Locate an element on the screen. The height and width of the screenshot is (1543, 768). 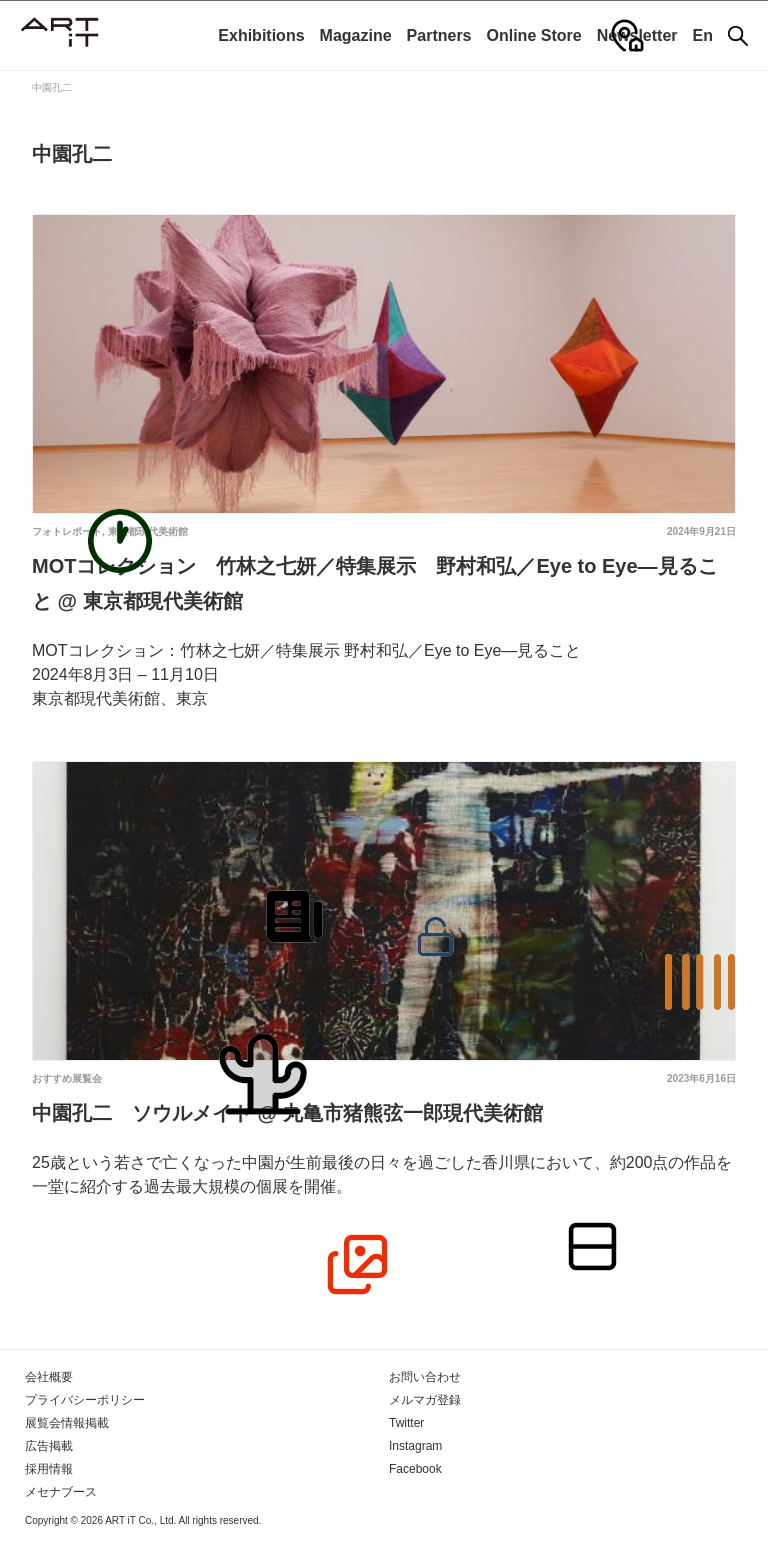
indicates the time is 1 o'clock is located at coordinates (120, 541).